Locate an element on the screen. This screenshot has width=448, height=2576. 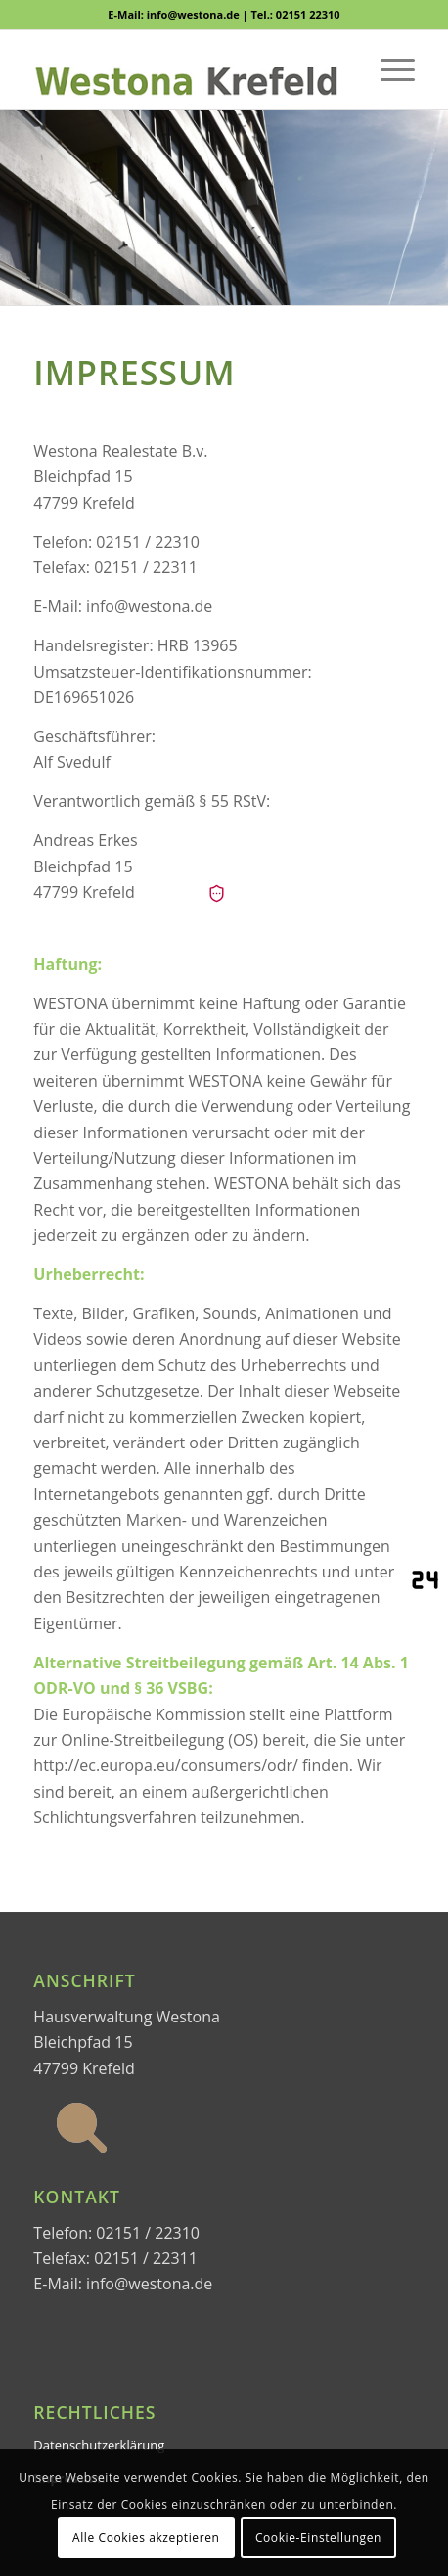
search or find content is located at coordinates (81, 2127).